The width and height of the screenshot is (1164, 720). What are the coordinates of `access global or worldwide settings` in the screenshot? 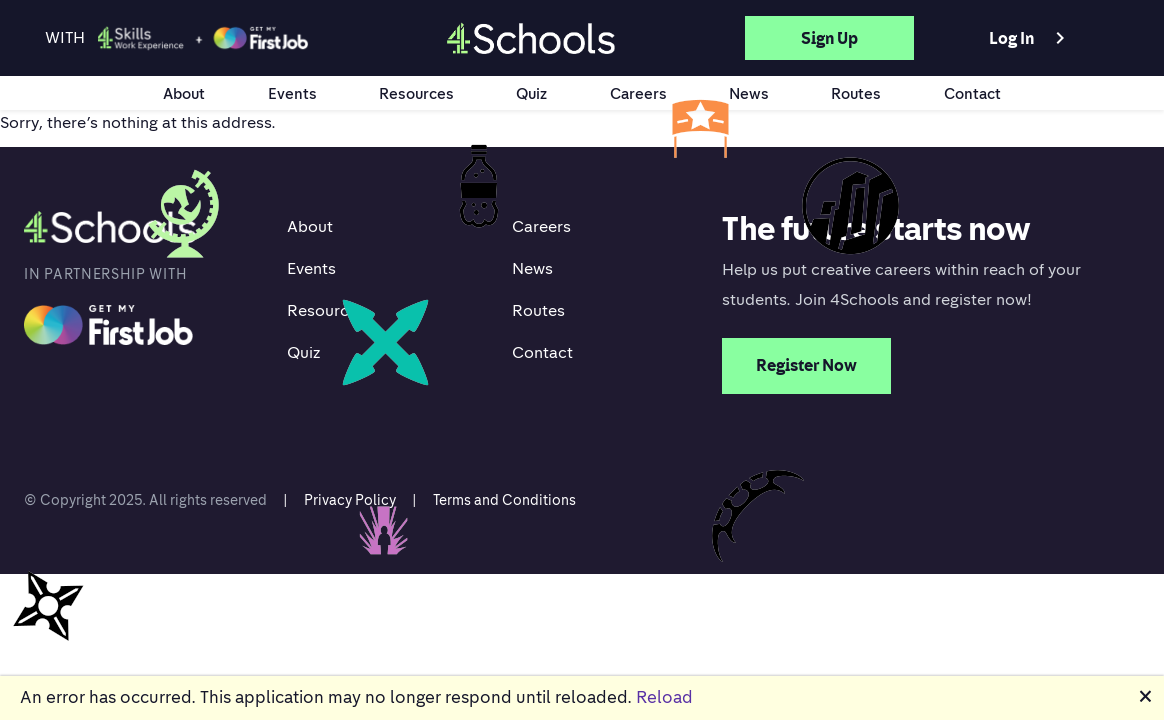 It's located at (182, 213).